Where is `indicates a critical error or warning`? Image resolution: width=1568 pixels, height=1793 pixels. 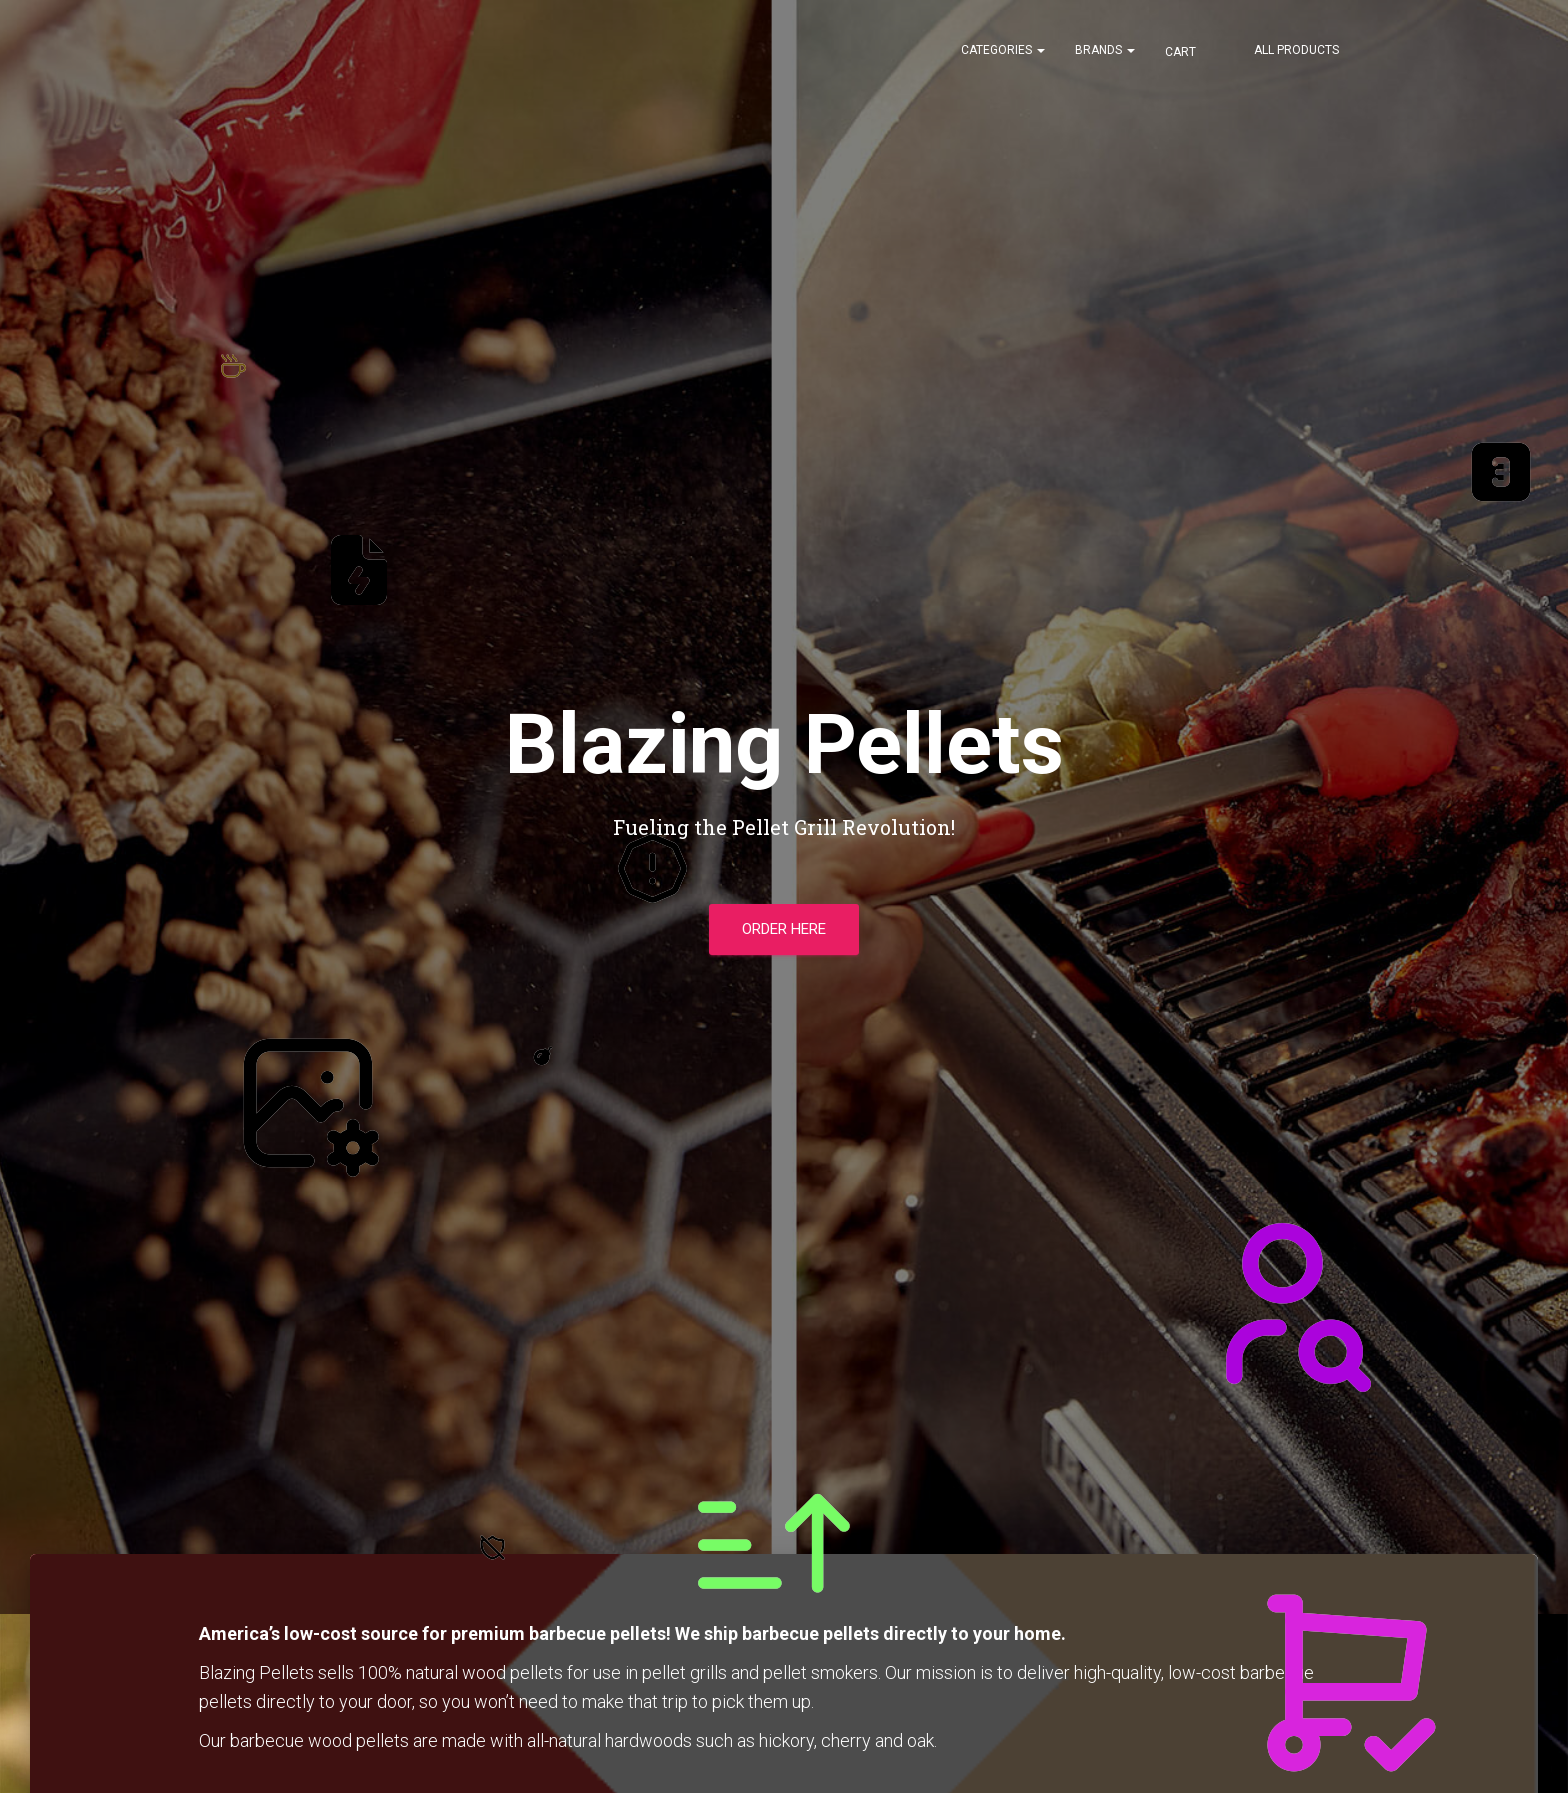 indicates a critical error or warning is located at coordinates (652, 868).